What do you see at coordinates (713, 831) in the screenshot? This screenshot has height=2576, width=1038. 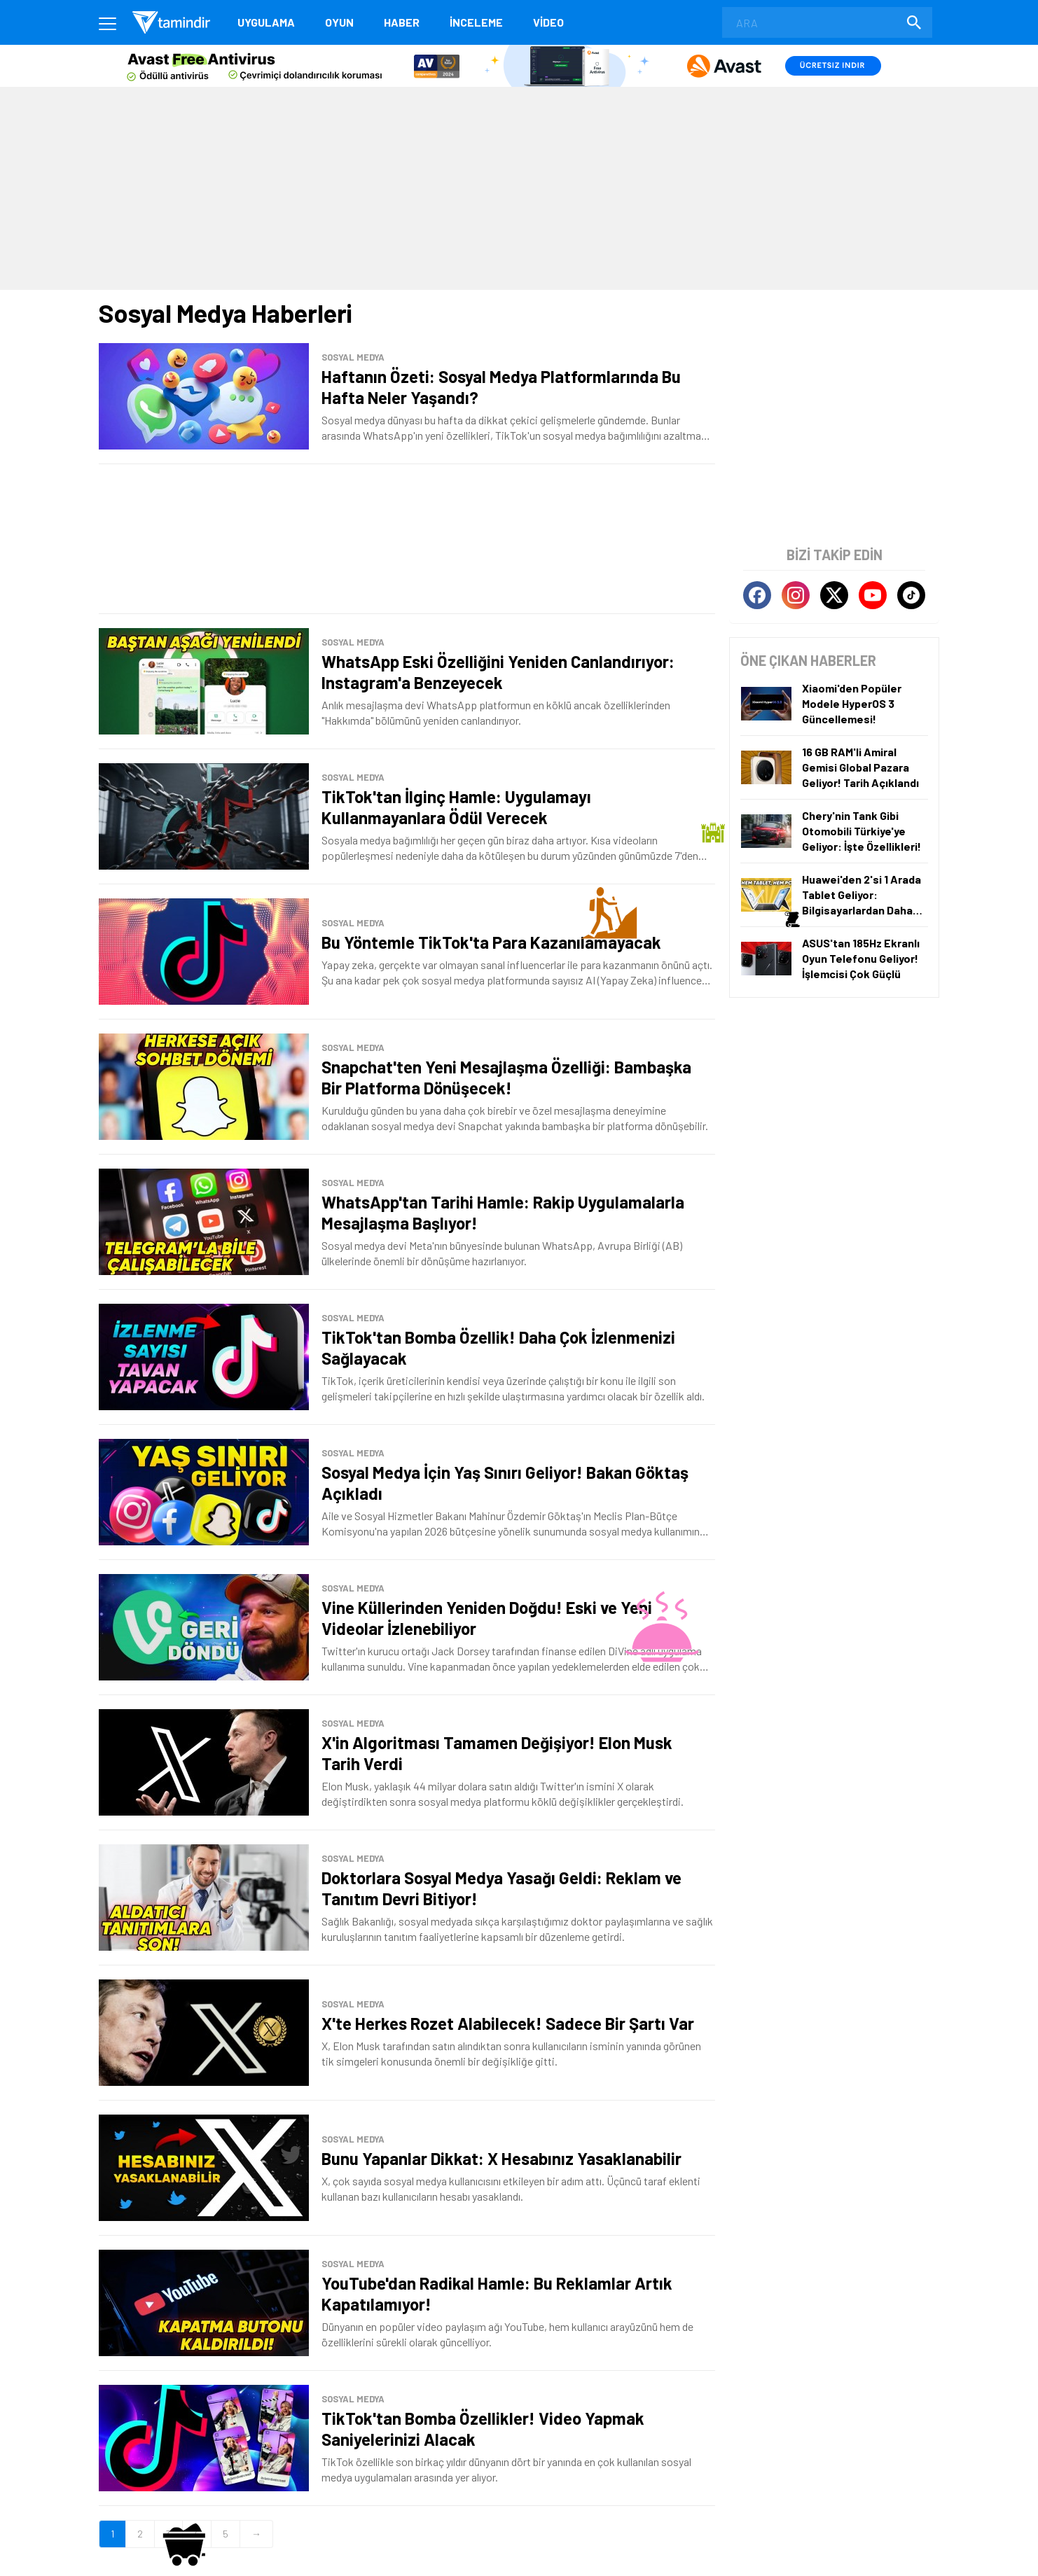 I see `view castle or fortress location` at bounding box center [713, 831].